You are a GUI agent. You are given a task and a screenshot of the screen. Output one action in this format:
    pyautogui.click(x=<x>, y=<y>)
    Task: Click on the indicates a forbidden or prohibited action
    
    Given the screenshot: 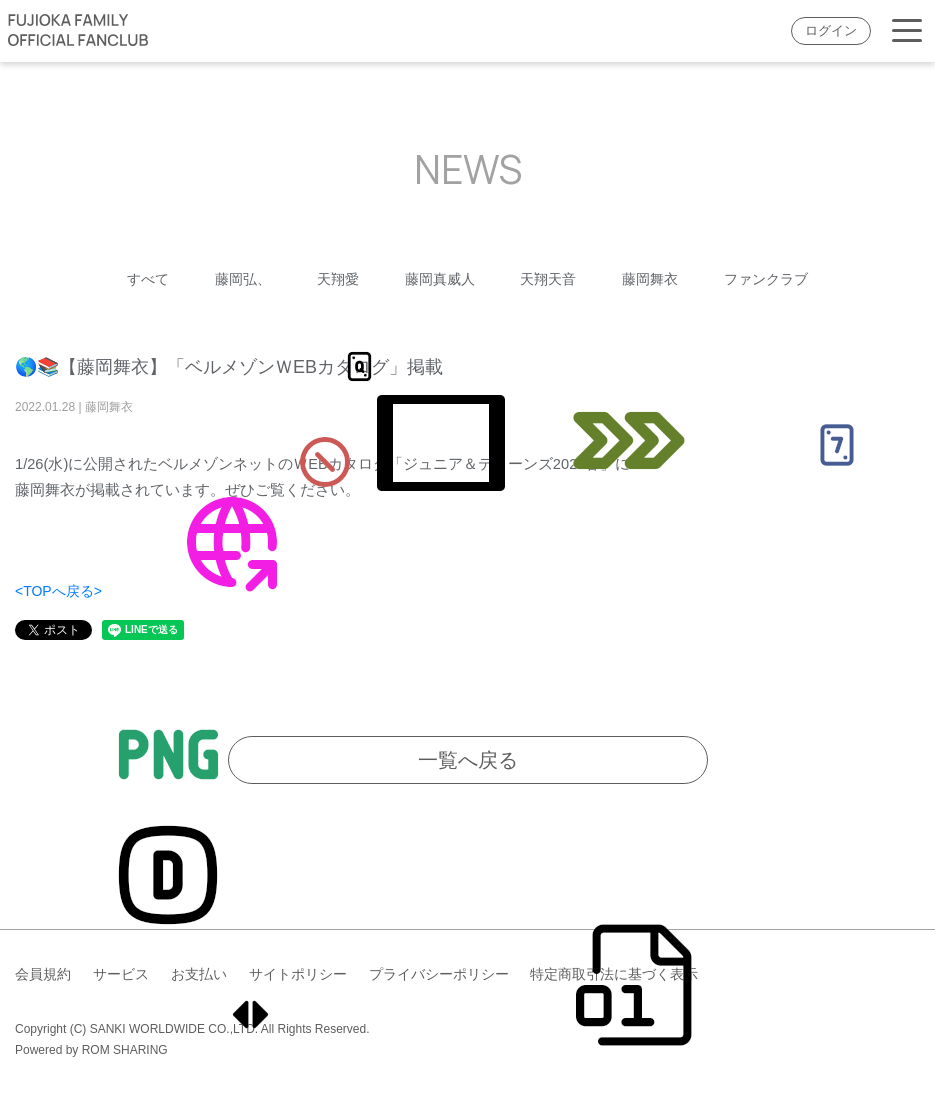 What is the action you would take?
    pyautogui.click(x=325, y=462)
    